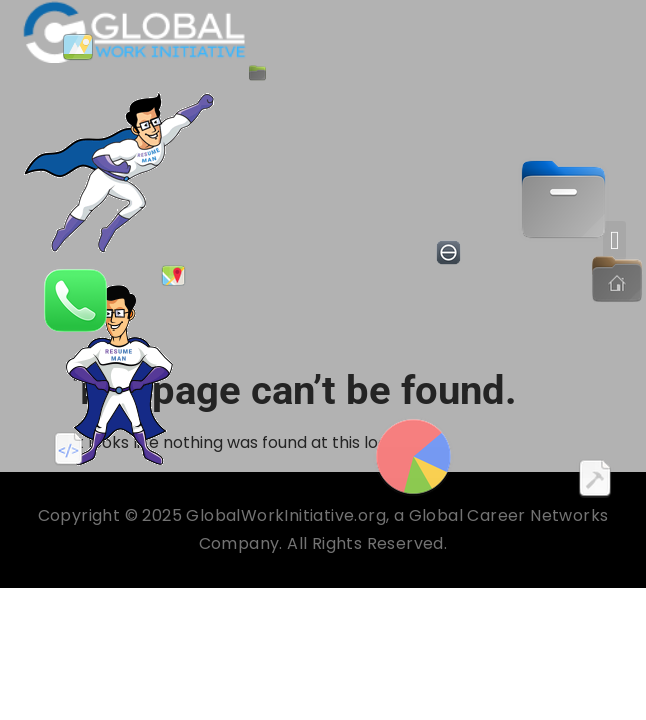 Image resolution: width=646 pixels, height=720 pixels. I want to click on open photo manager application, so click(78, 47).